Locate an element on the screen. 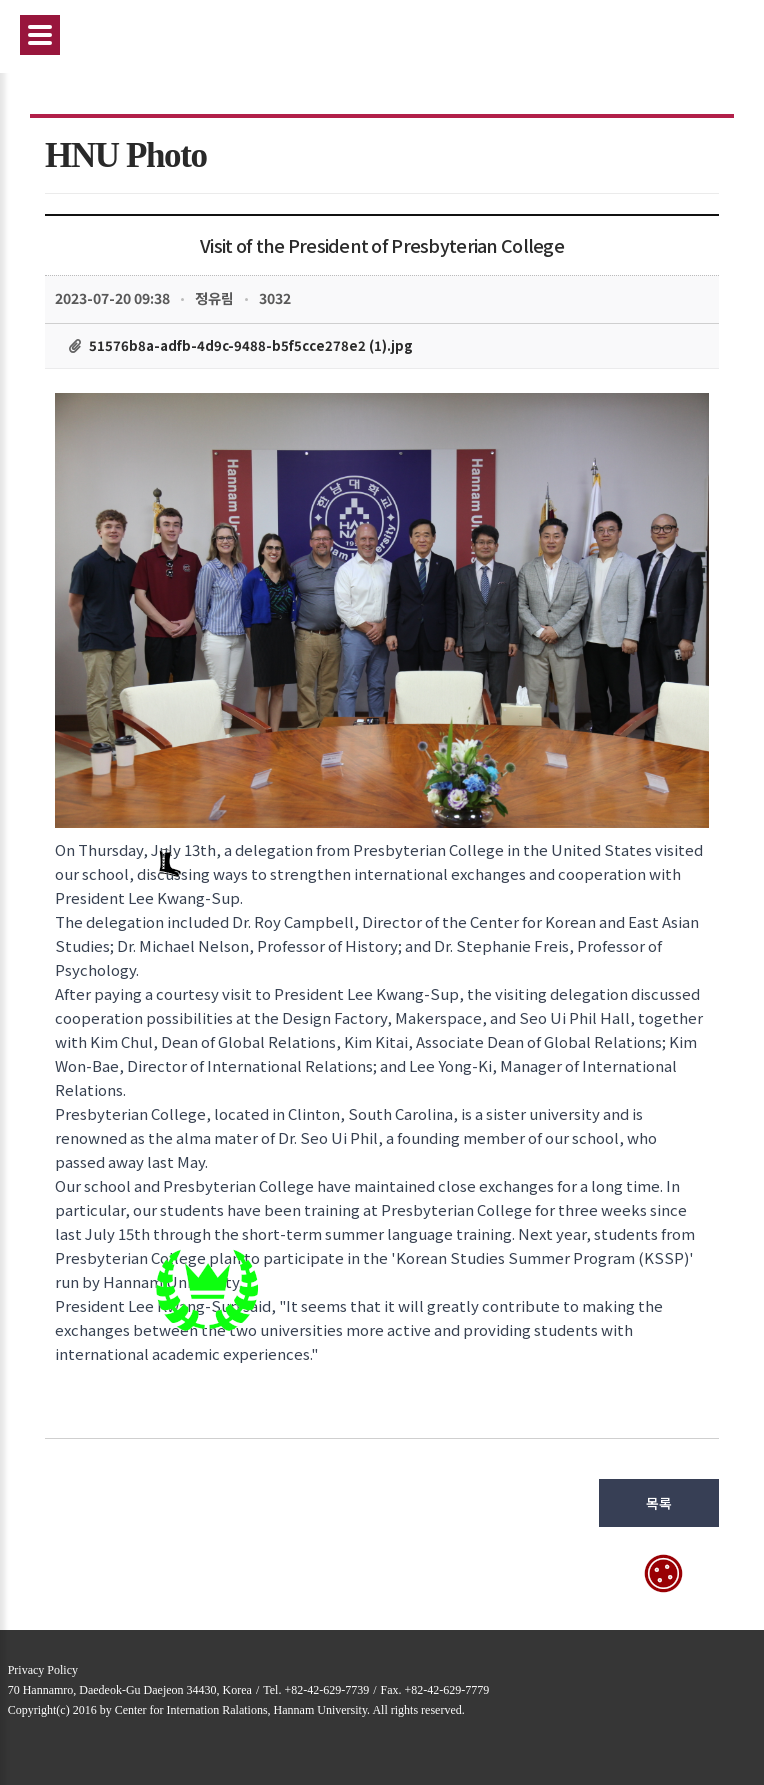  clothing or fashion category is located at coordinates (663, 1573).